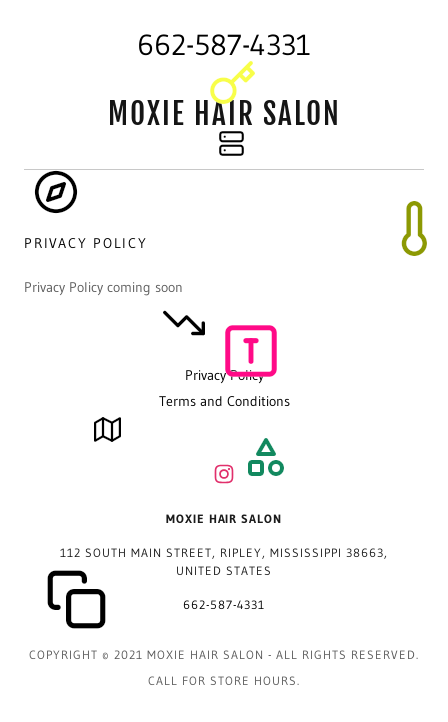 The height and width of the screenshot is (722, 448). I want to click on access shape tools or drawing options, so click(266, 458).